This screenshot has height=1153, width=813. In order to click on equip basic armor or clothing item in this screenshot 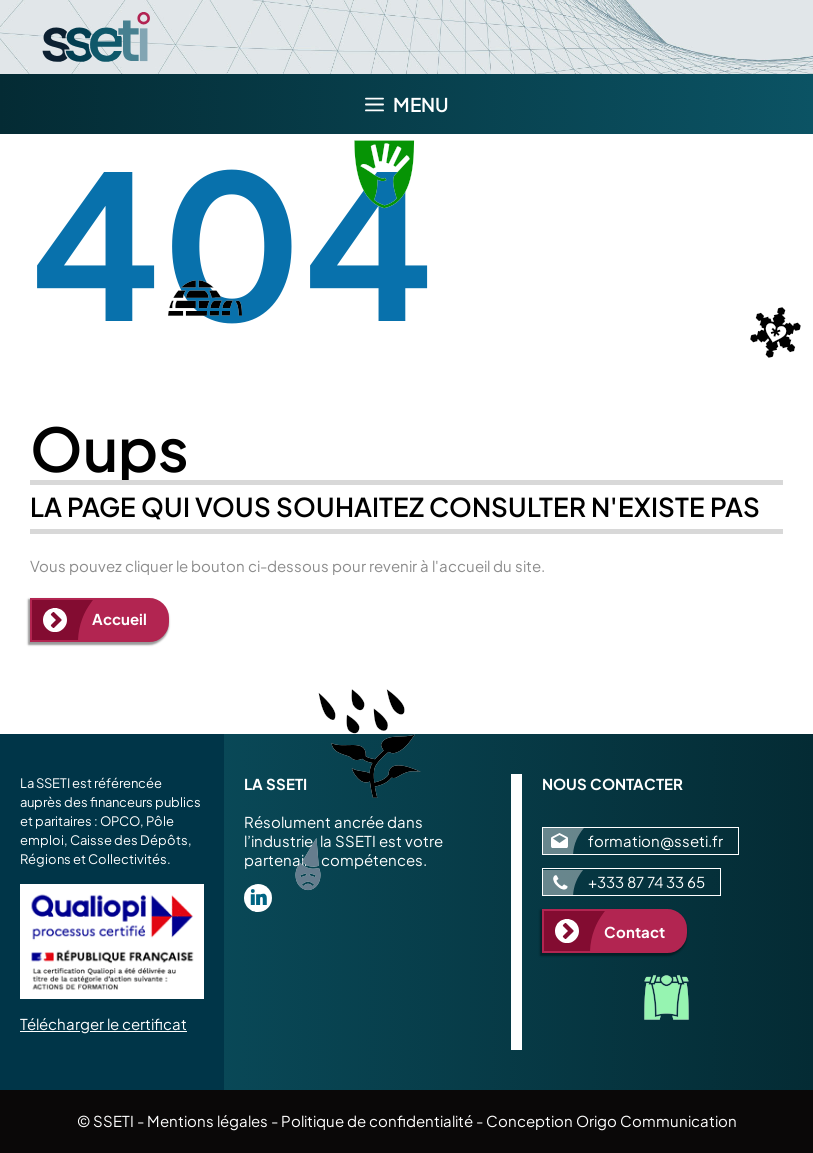, I will do `click(666, 997)`.